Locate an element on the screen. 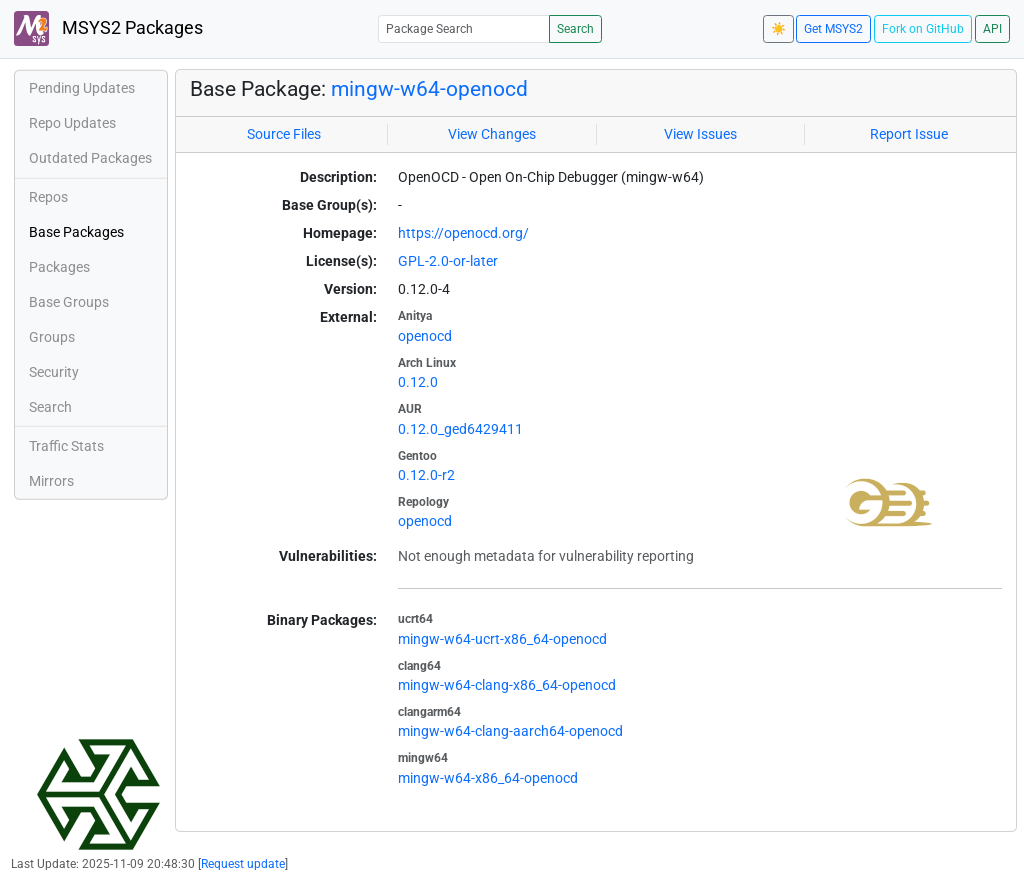  open the sidequest app for vr game sideloading is located at coordinates (98, 794).